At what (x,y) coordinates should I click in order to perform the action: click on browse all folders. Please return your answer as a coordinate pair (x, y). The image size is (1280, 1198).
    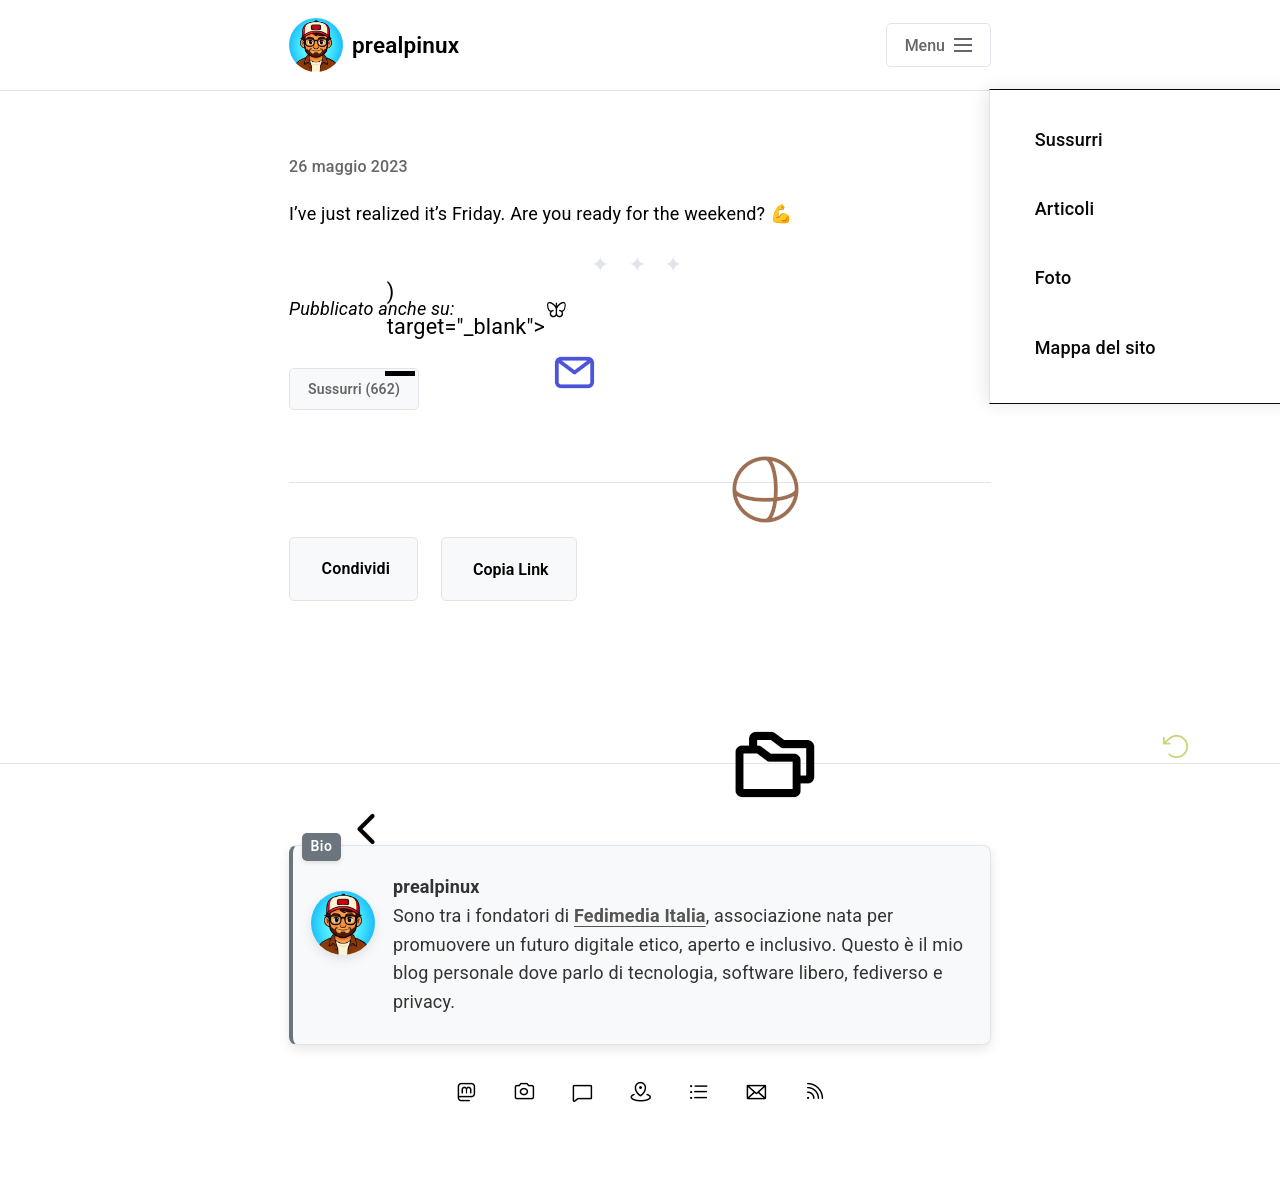
    Looking at the image, I should click on (773, 764).